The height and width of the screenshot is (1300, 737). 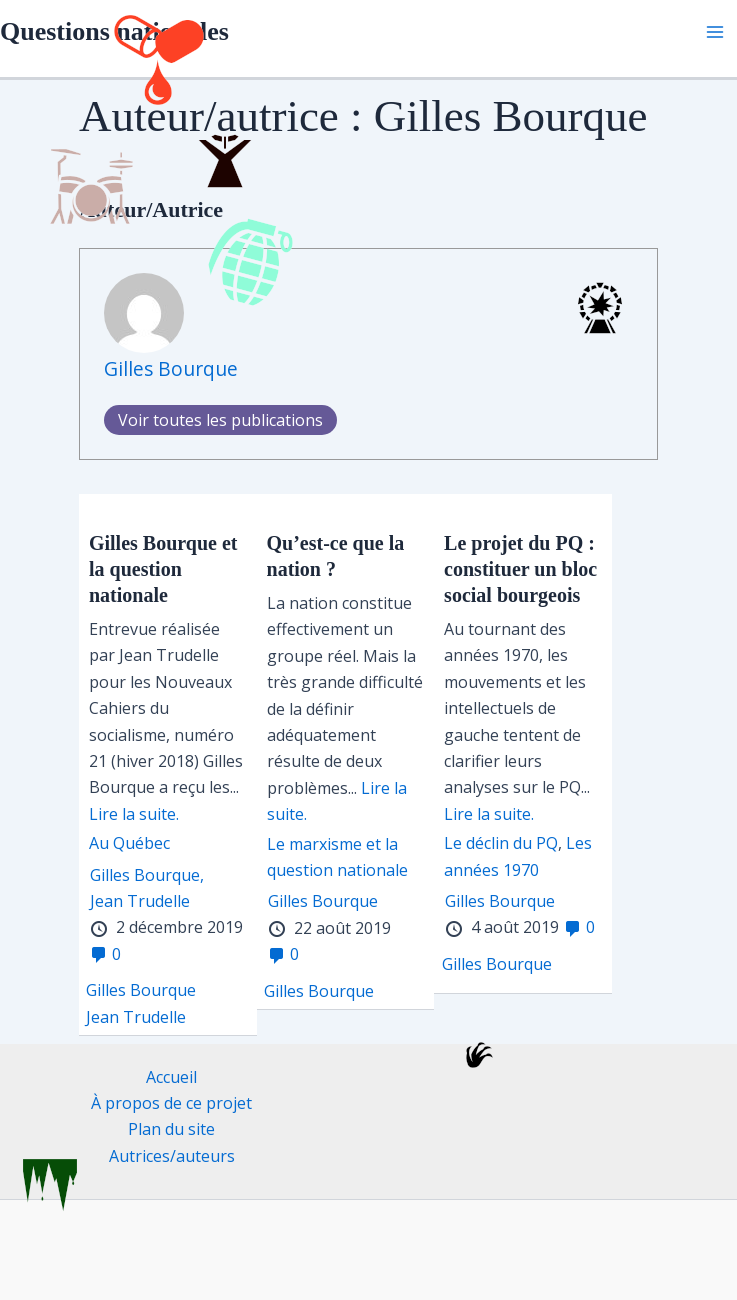 What do you see at coordinates (50, 1186) in the screenshot?
I see `indicates a cave or underground environment in a game` at bounding box center [50, 1186].